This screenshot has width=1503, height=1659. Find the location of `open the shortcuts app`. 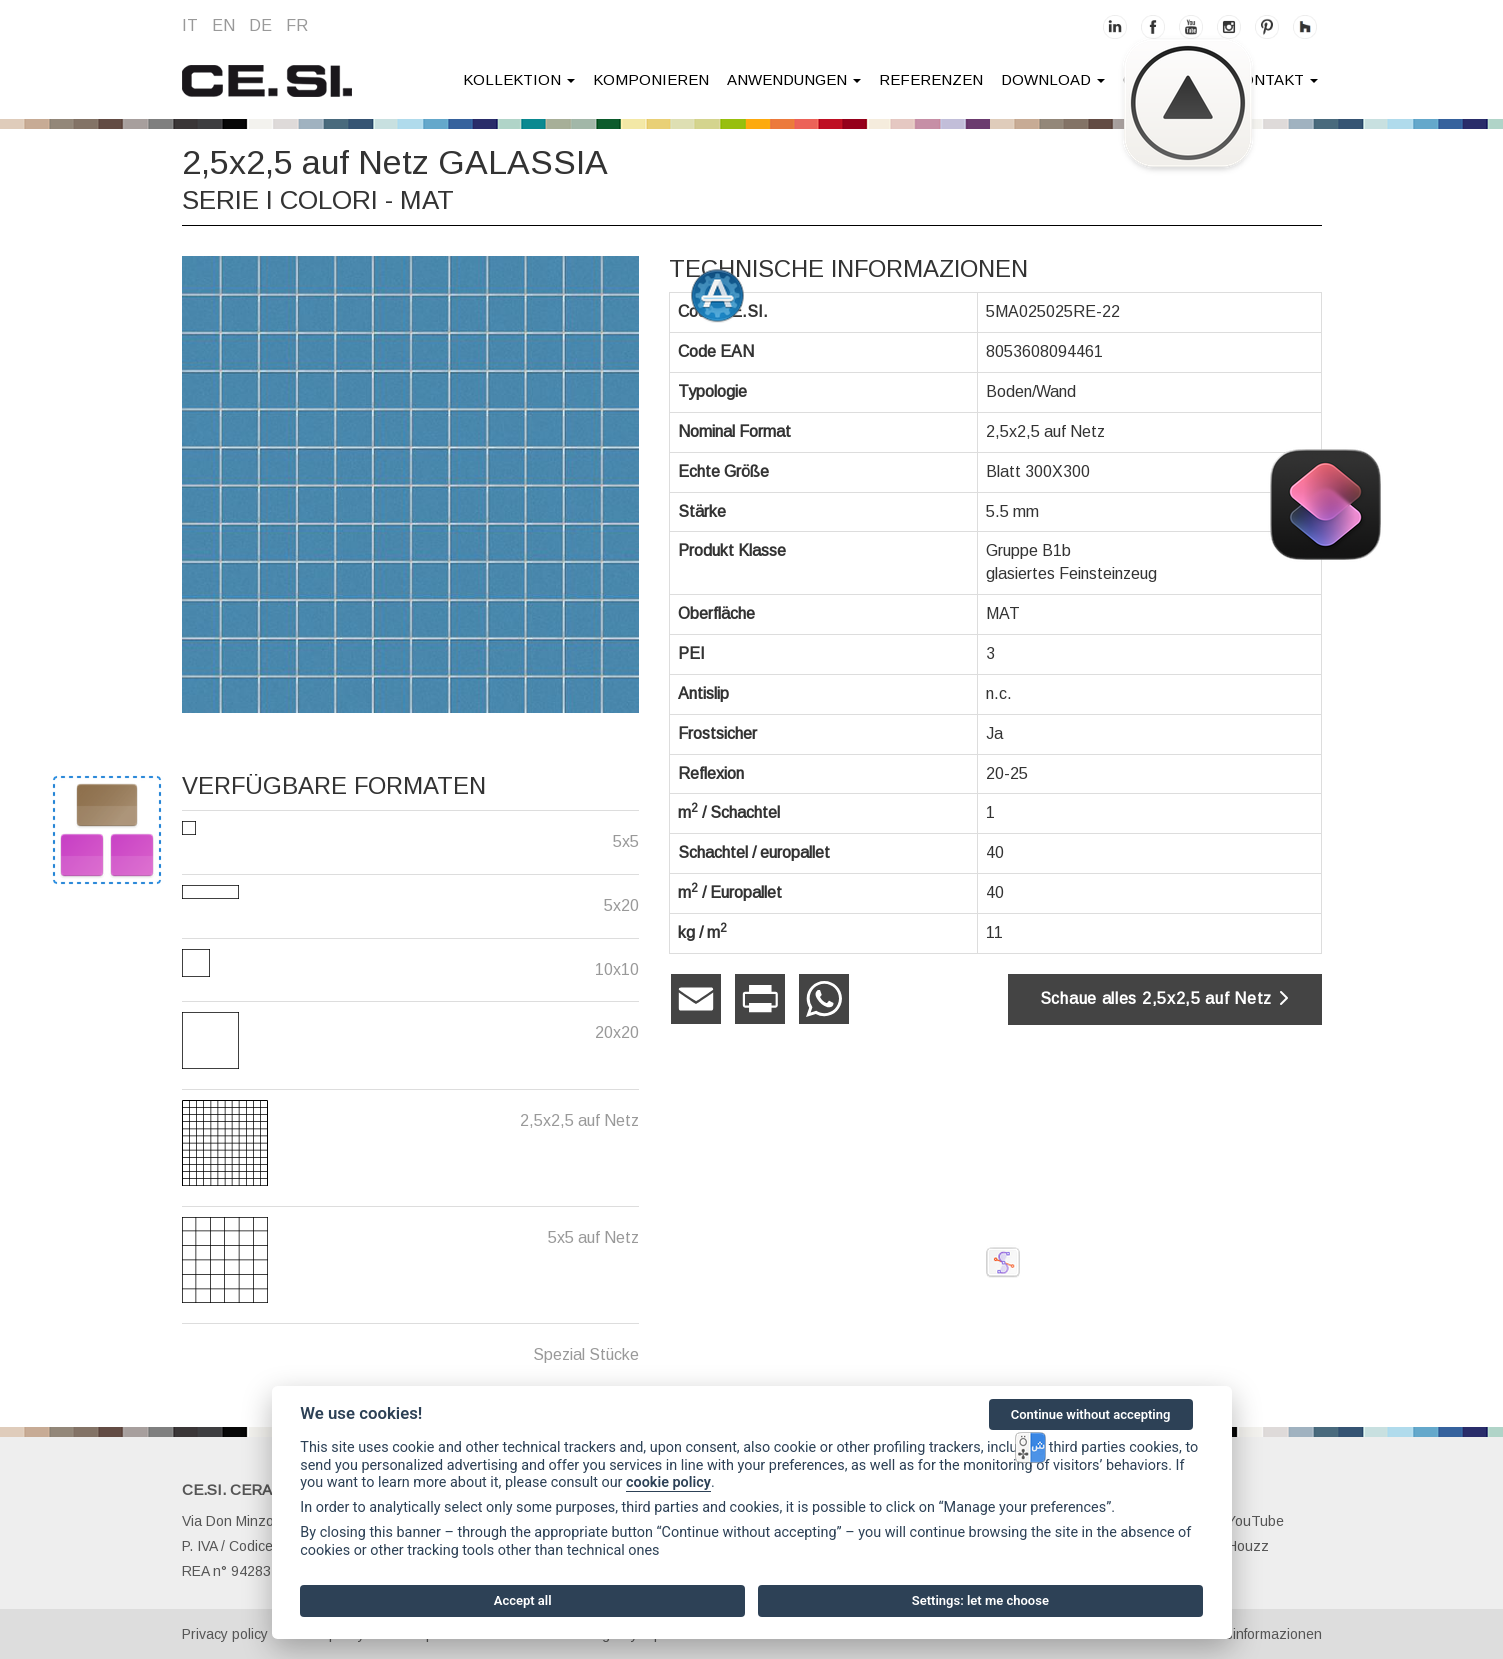

open the shortcuts app is located at coordinates (1325, 504).